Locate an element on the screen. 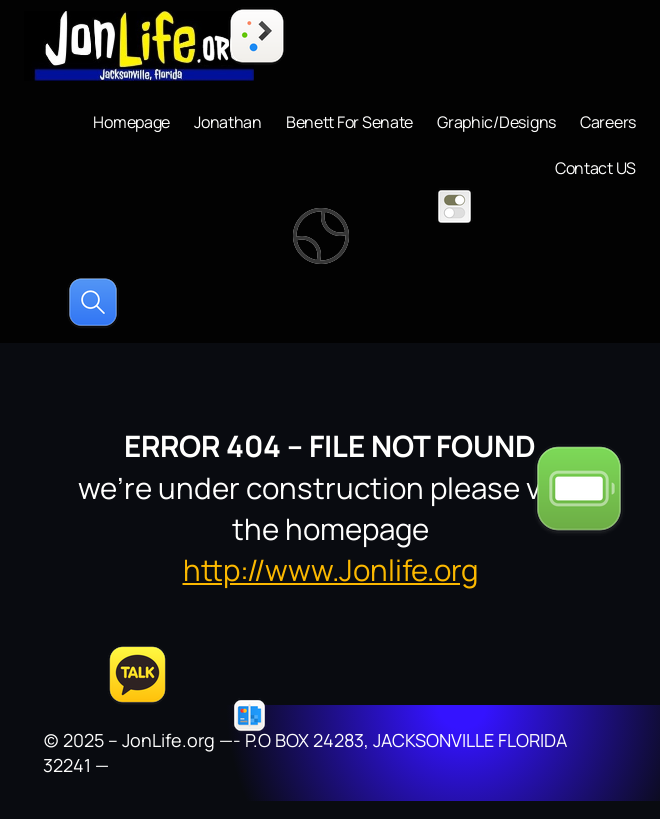 This screenshot has height=819, width=660. open obfuscate app for redacting sensitive information is located at coordinates (249, 715).